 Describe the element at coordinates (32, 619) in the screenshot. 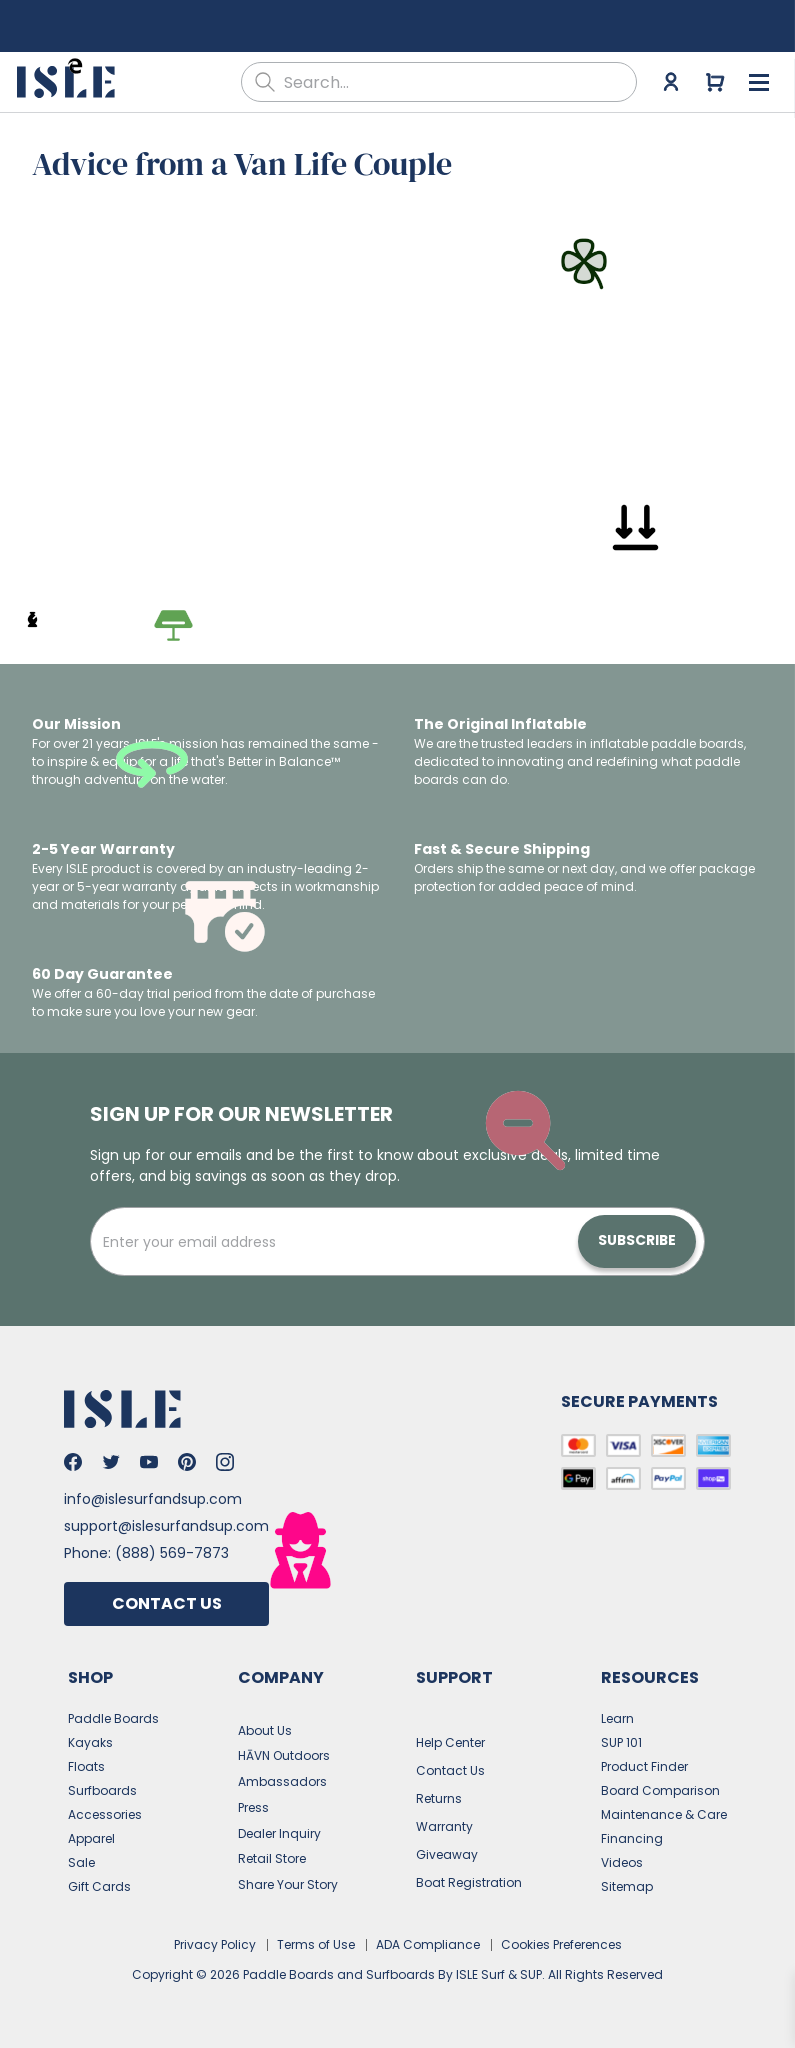

I see `represents the bishop piece in a chess game` at that location.